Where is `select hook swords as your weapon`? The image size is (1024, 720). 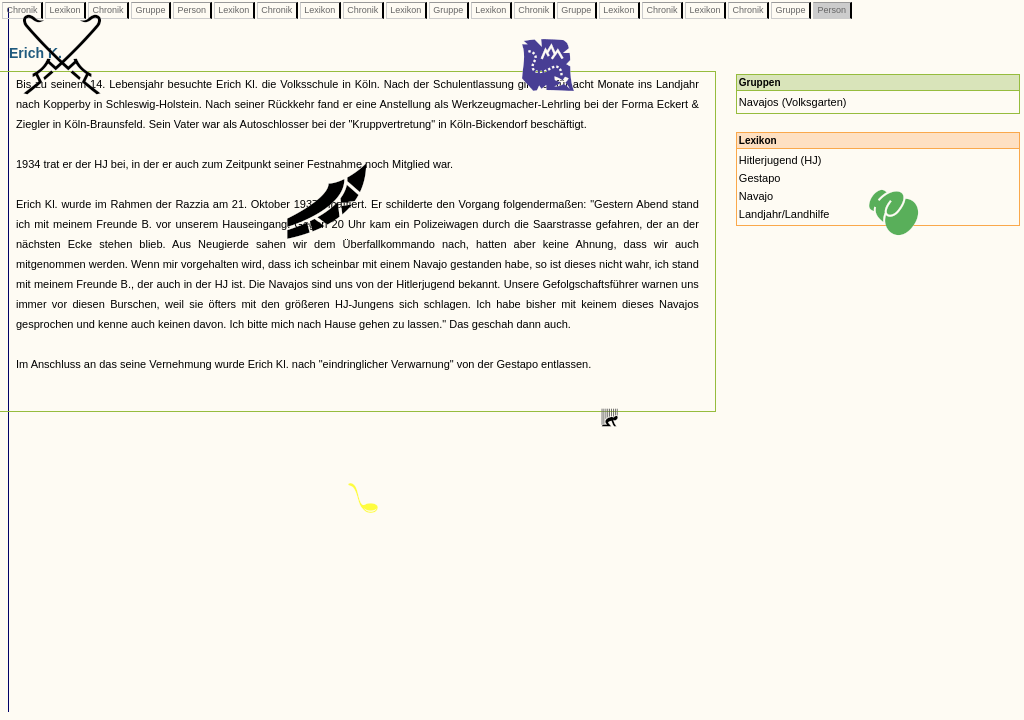
select hook swords as your weapon is located at coordinates (62, 55).